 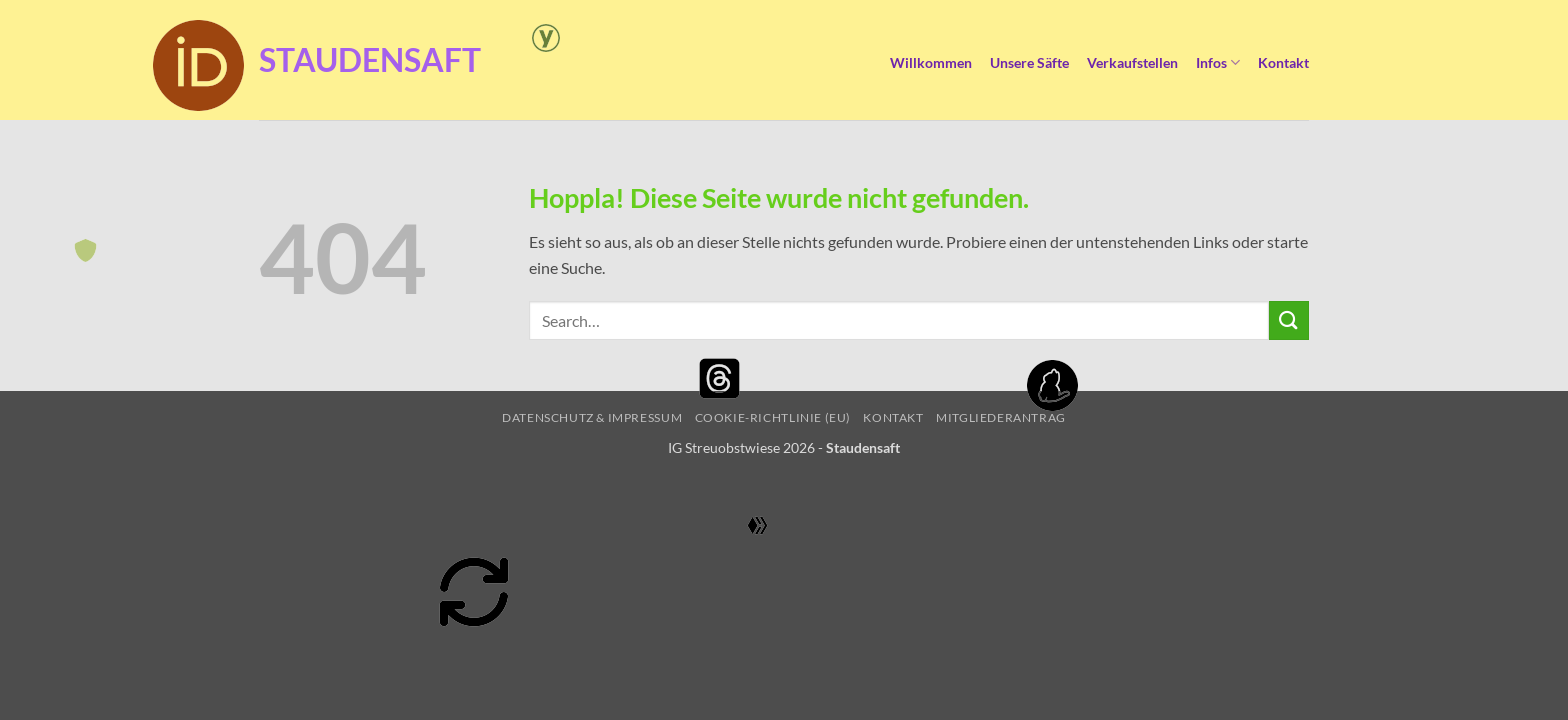 What do you see at coordinates (474, 592) in the screenshot?
I see `refresh or reload content` at bounding box center [474, 592].